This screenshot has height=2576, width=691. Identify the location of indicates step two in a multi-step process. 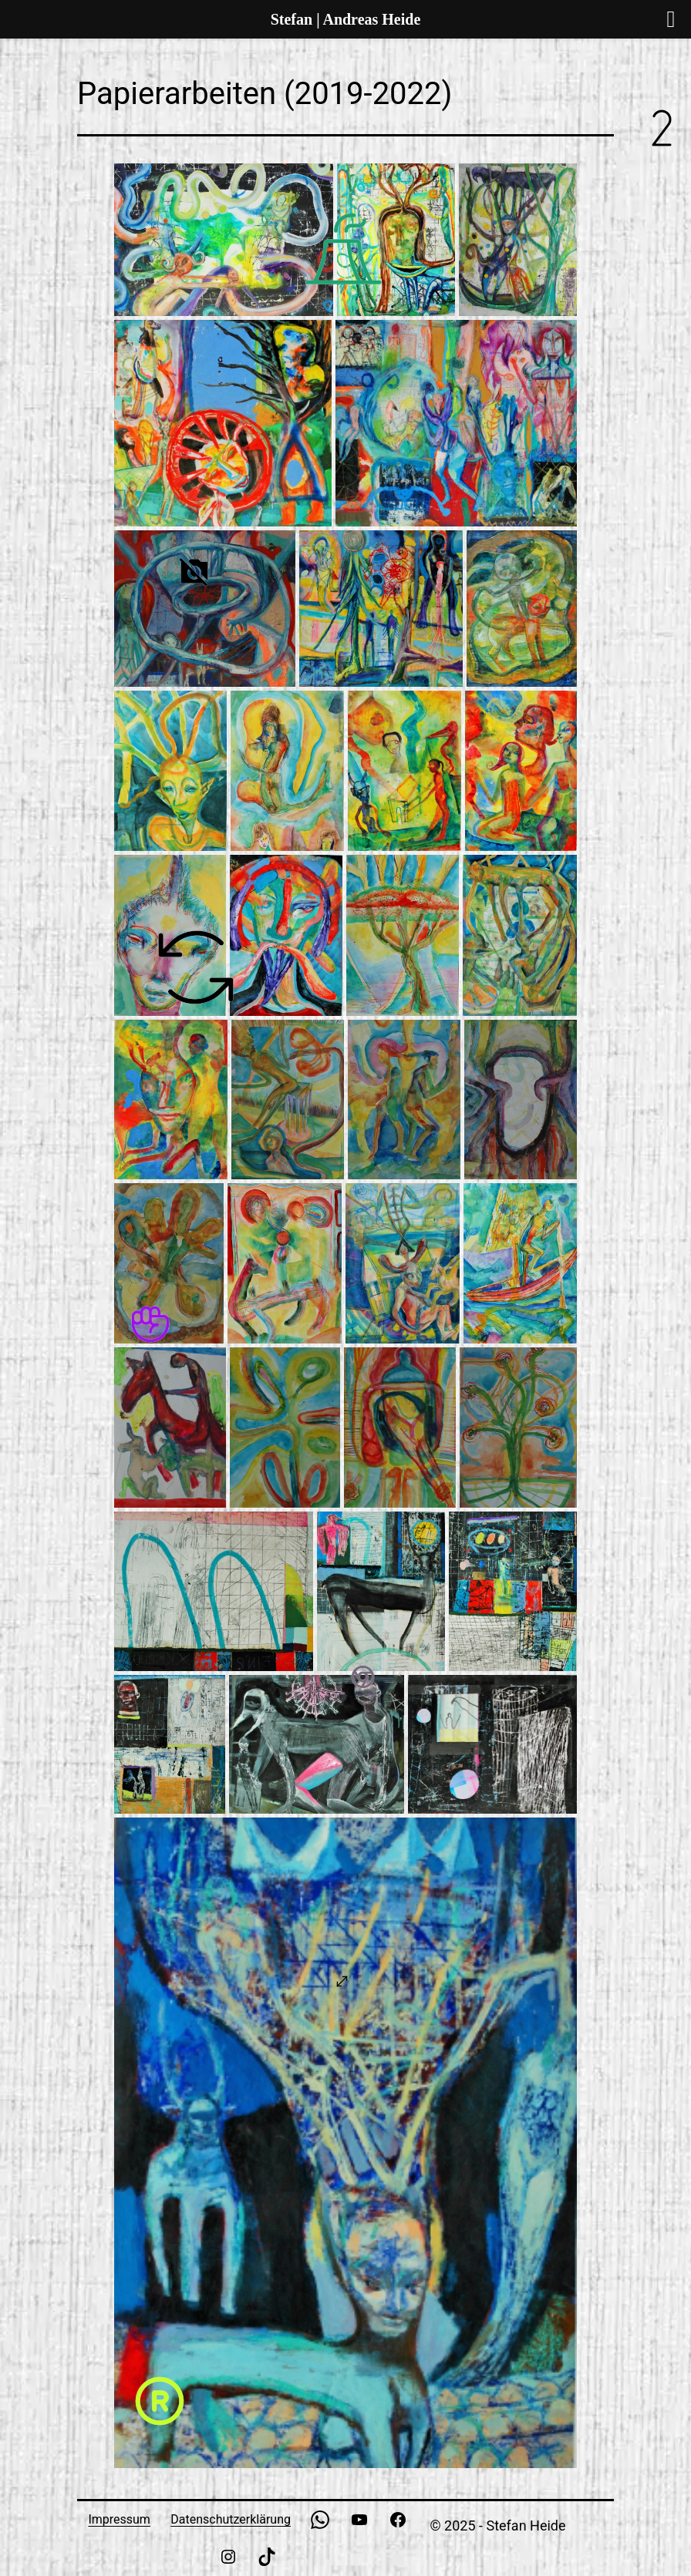
(662, 128).